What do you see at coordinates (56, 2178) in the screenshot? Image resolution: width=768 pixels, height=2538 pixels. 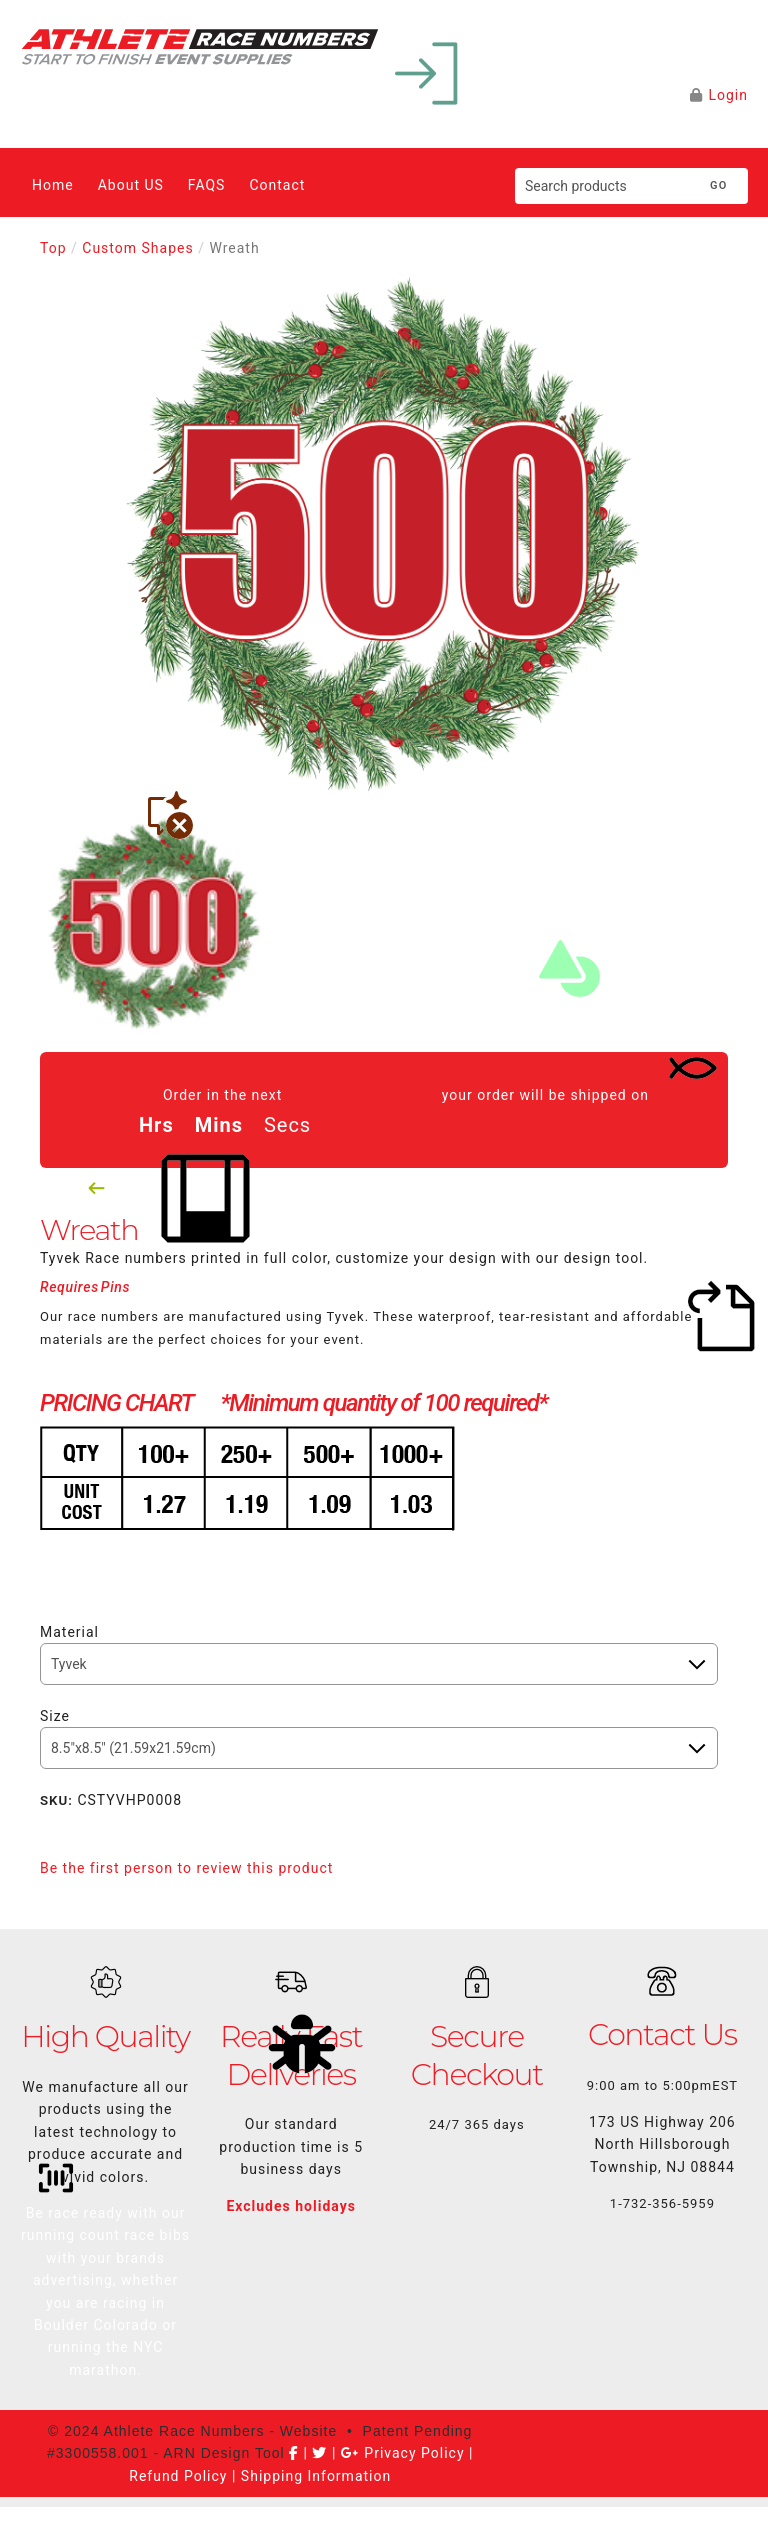 I see `scan a barcode` at bounding box center [56, 2178].